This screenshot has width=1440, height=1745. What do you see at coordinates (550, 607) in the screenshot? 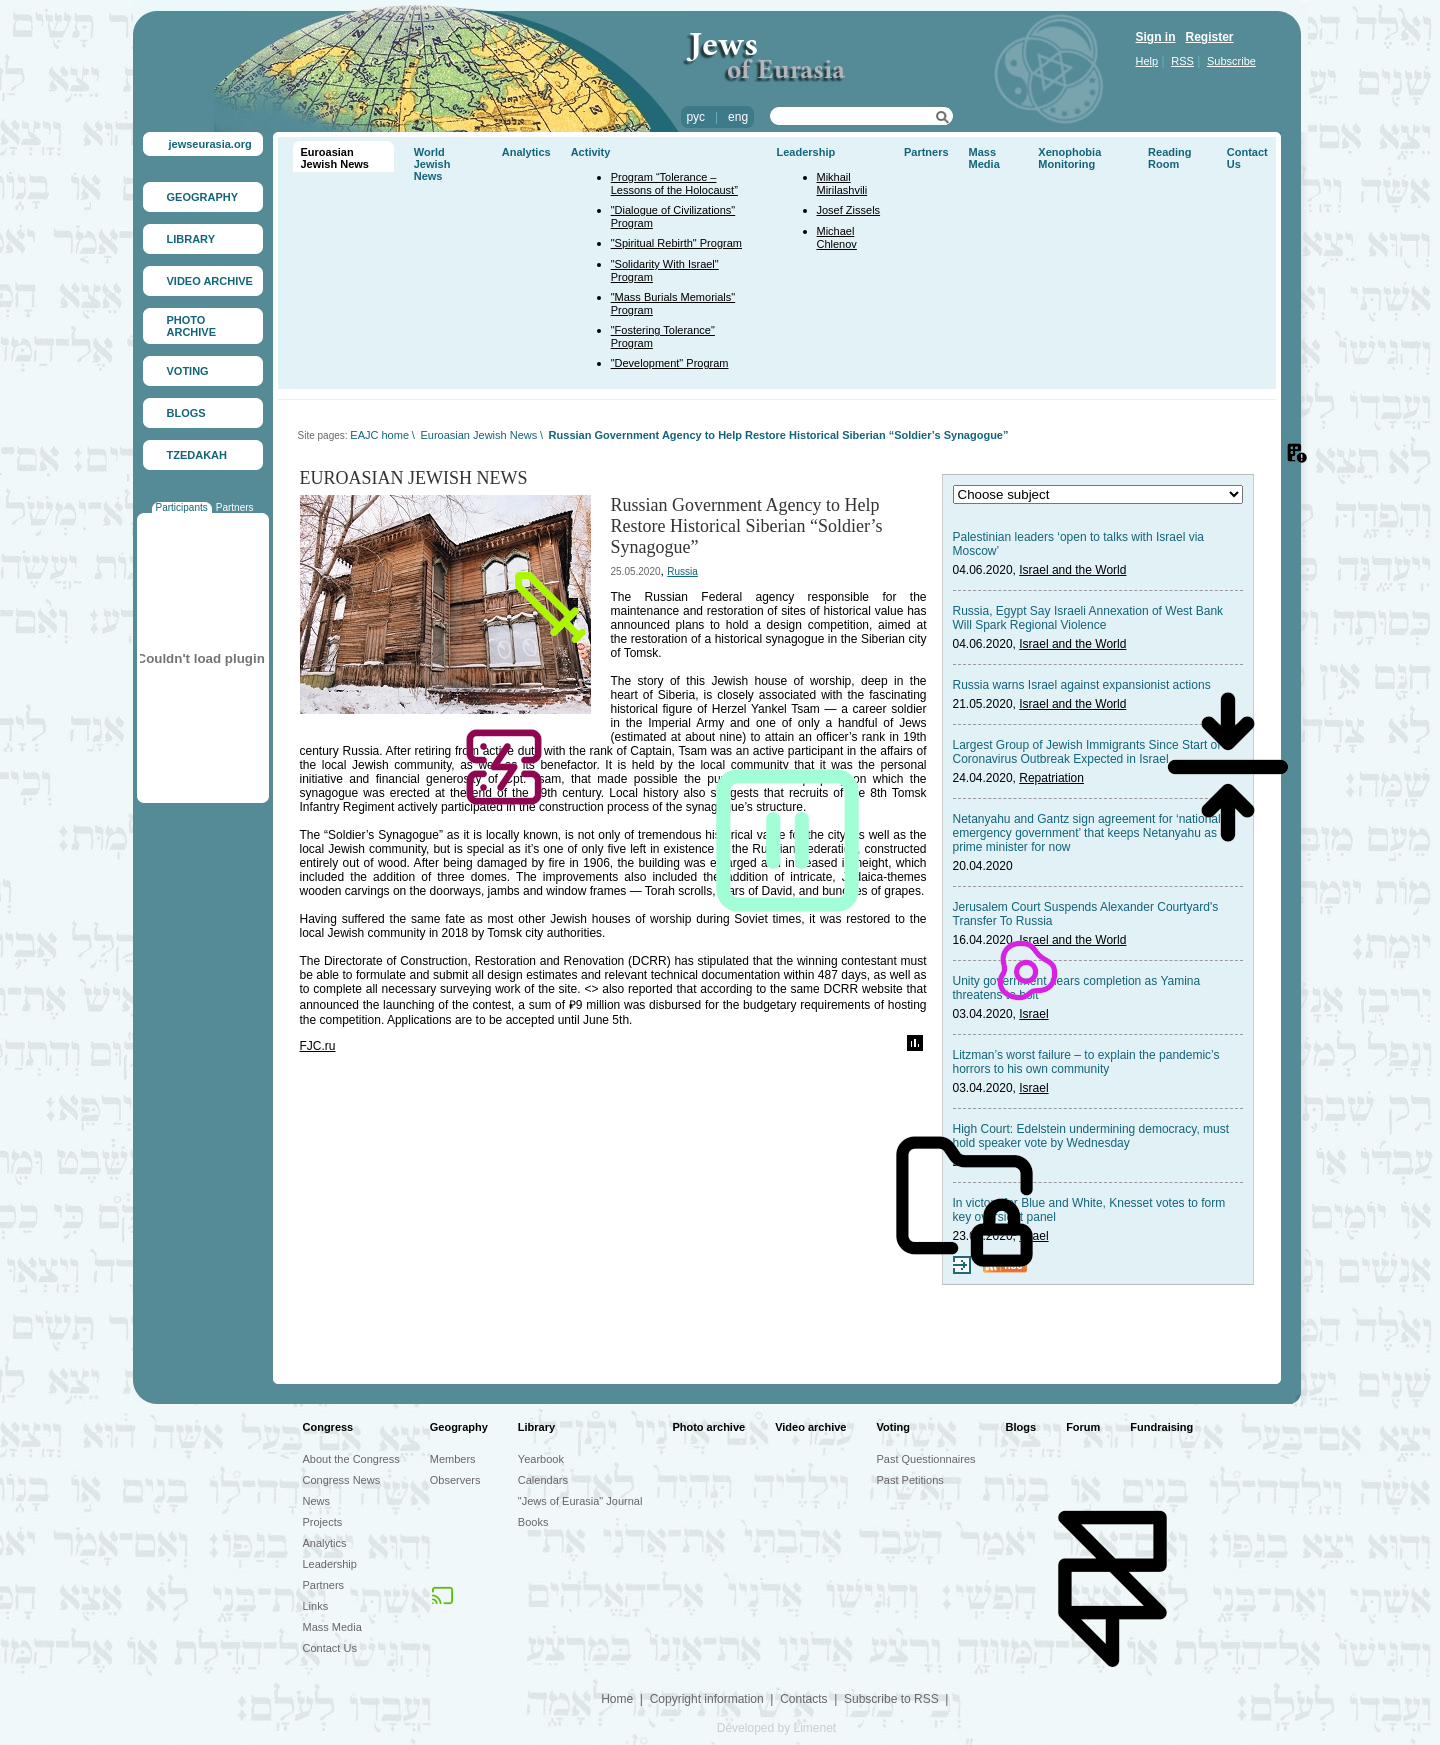
I see `access weapons or combat features` at bounding box center [550, 607].